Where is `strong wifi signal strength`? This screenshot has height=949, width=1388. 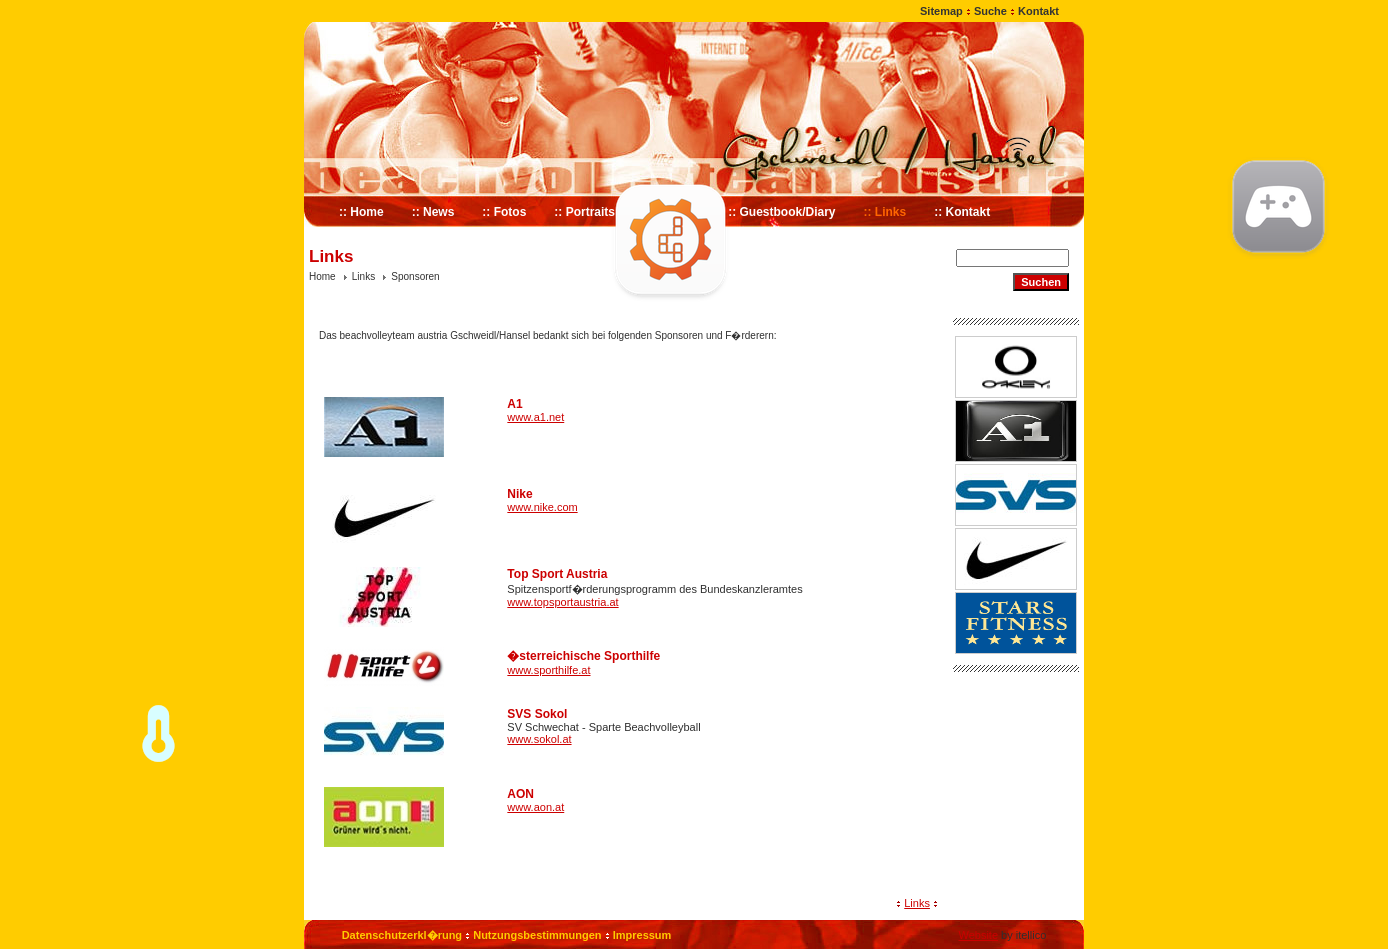 strong wifi signal strength is located at coordinates (1018, 146).